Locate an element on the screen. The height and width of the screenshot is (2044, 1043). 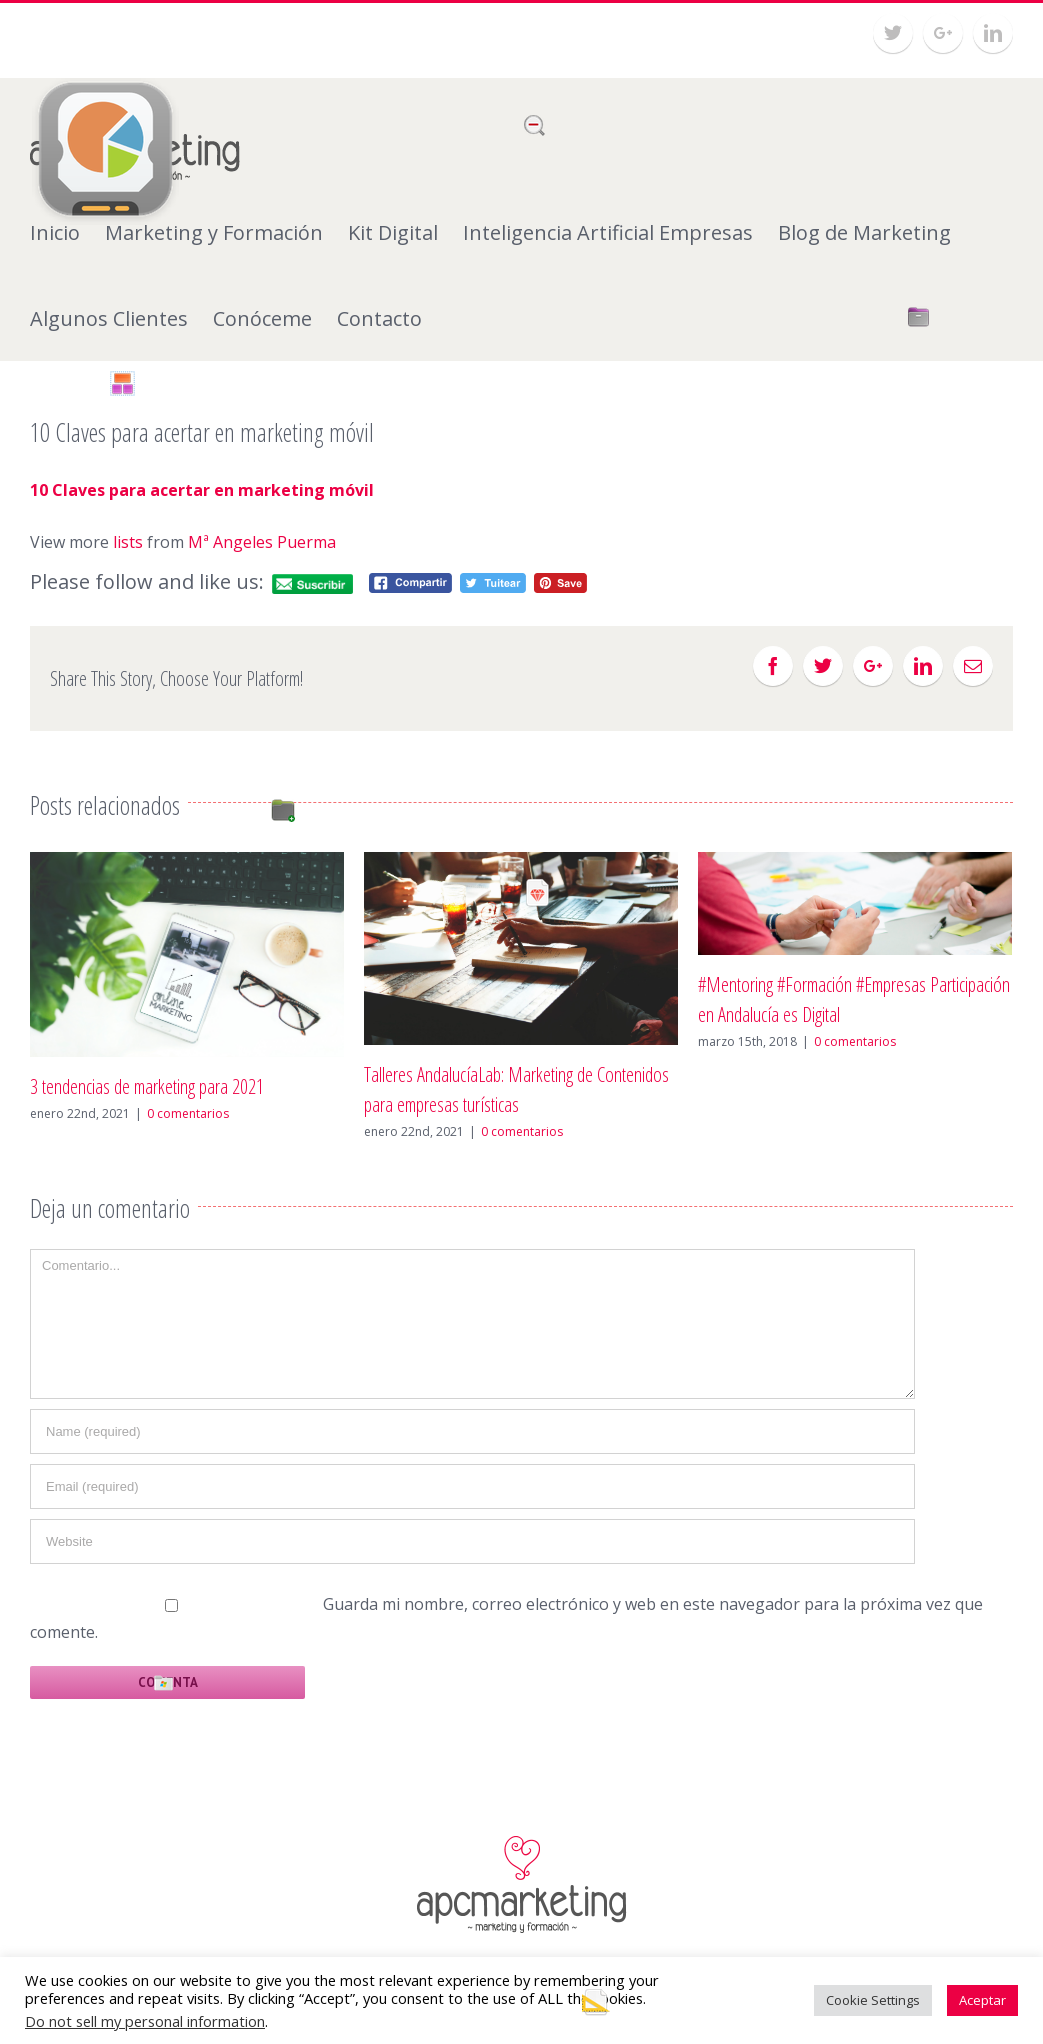
open windows 7 system files folder is located at coordinates (163, 1683).